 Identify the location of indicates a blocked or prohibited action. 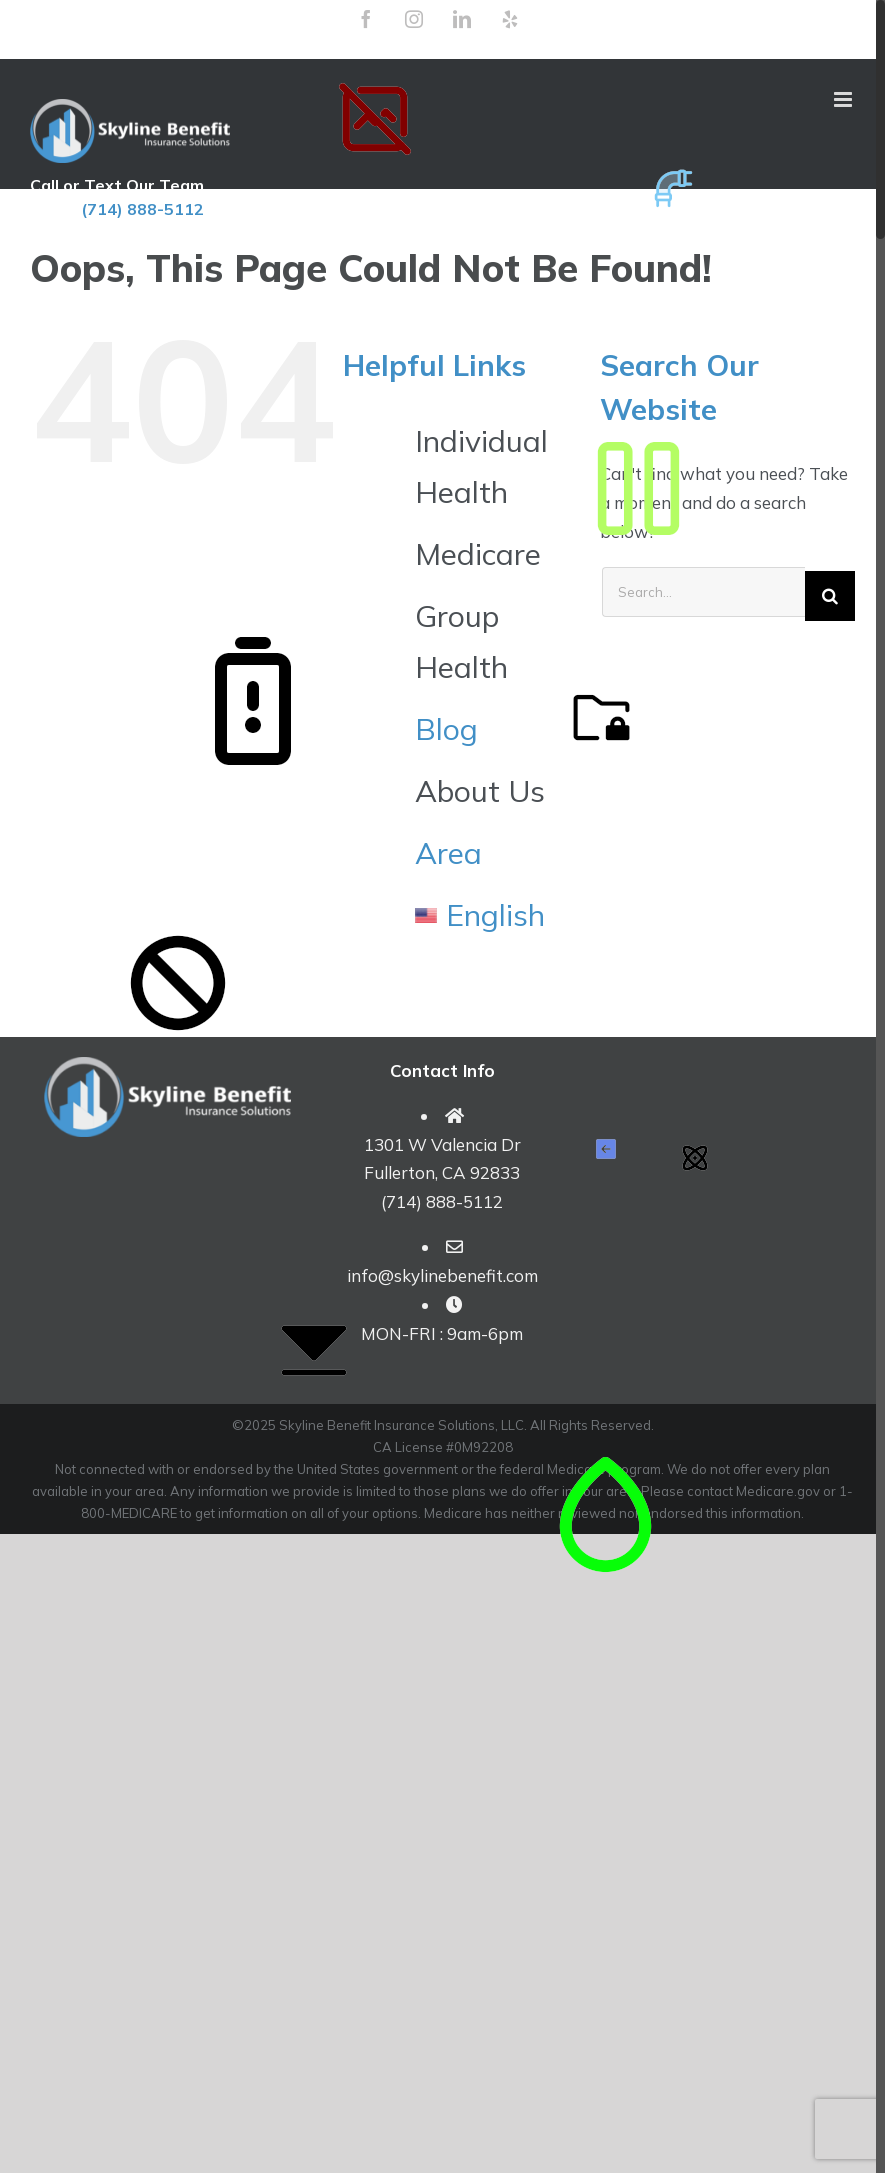
(178, 983).